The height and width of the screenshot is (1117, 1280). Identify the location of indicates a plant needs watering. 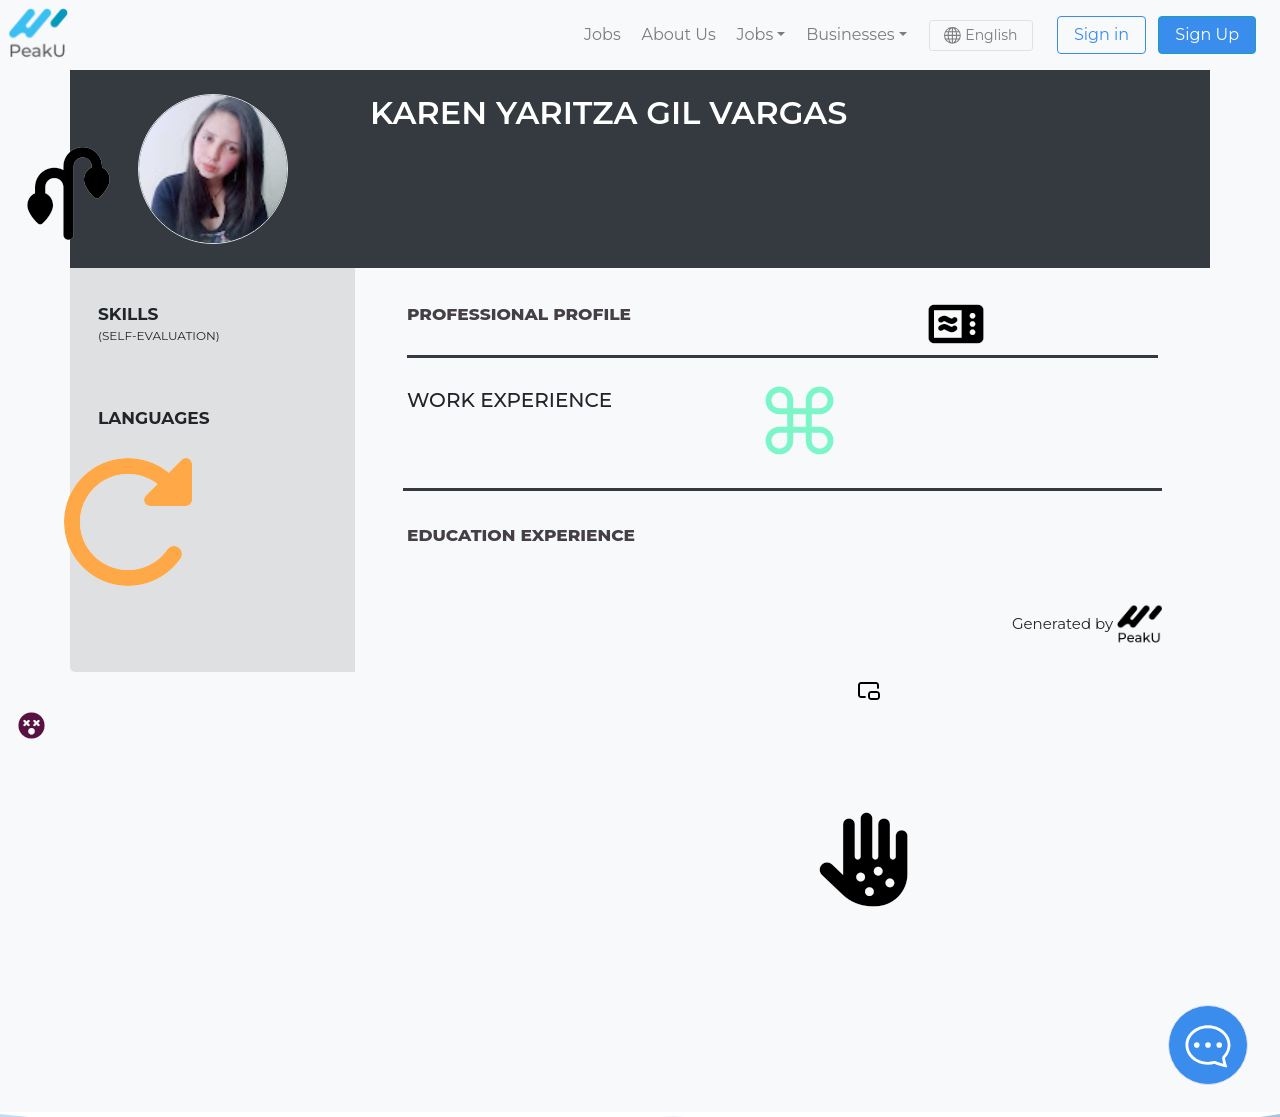
(68, 193).